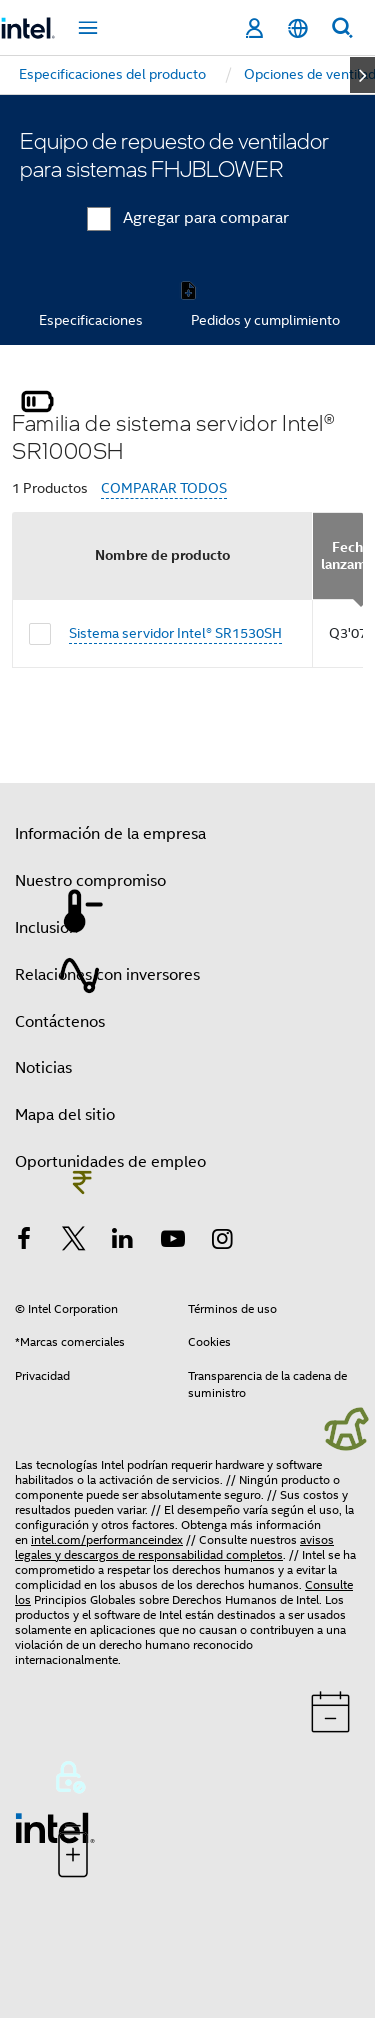  What do you see at coordinates (73, 1852) in the screenshot?
I see `add or insert a new battery` at bounding box center [73, 1852].